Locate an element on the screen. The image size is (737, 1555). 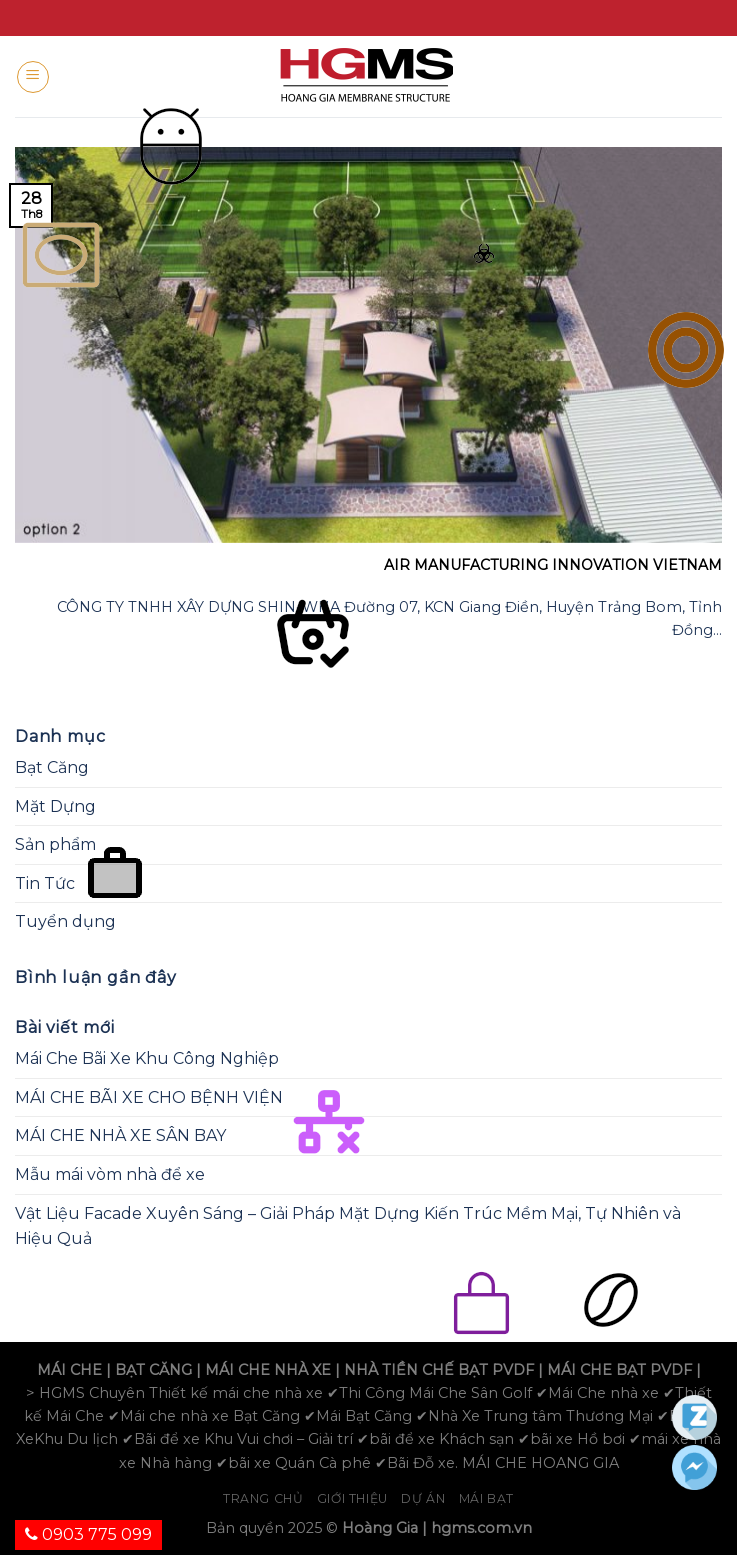
access work-related files or documents is located at coordinates (115, 874).